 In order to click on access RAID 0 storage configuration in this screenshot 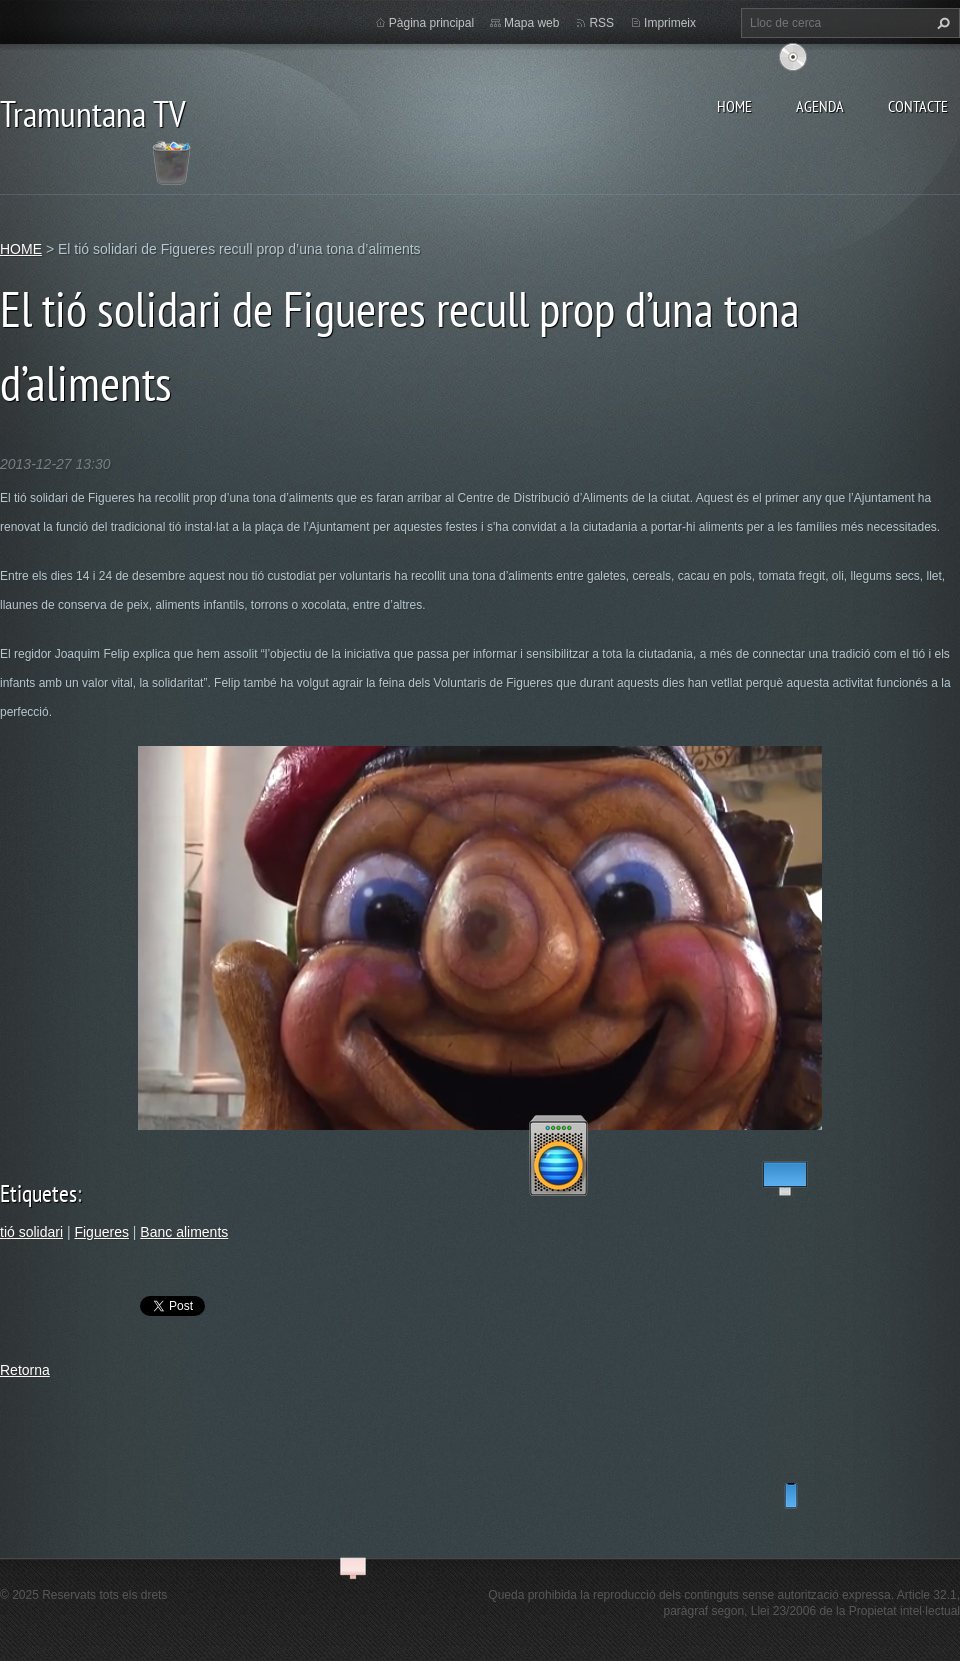, I will do `click(558, 1155)`.